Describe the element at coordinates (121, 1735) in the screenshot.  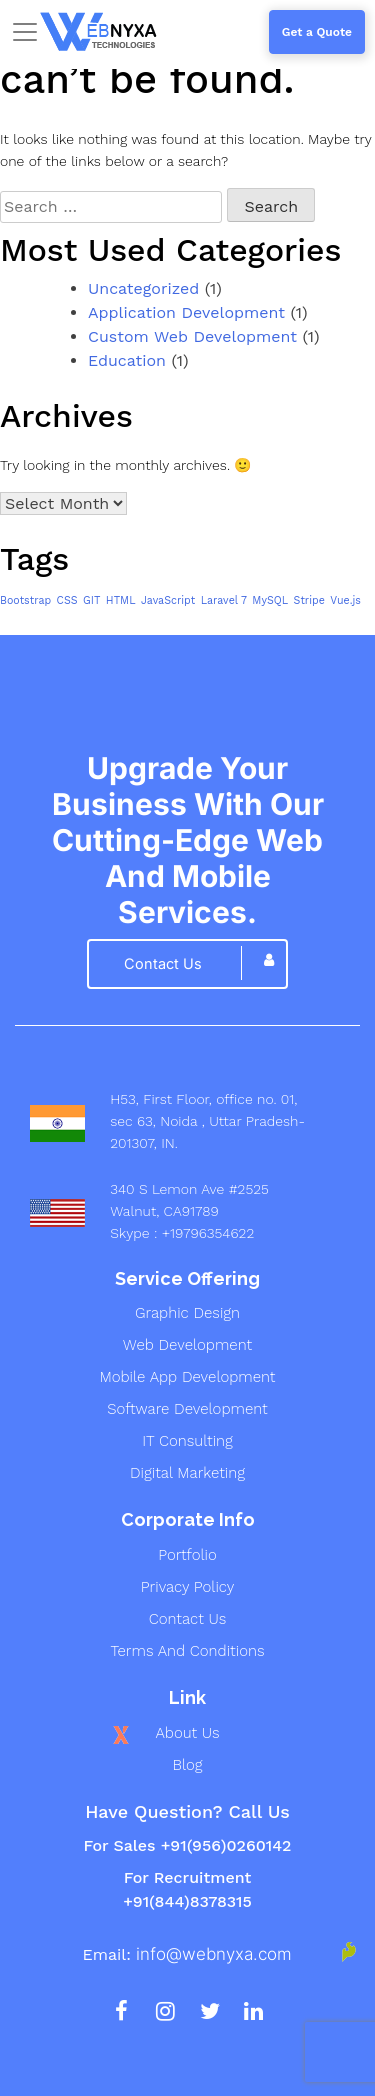
I see `xstate library logo` at that location.